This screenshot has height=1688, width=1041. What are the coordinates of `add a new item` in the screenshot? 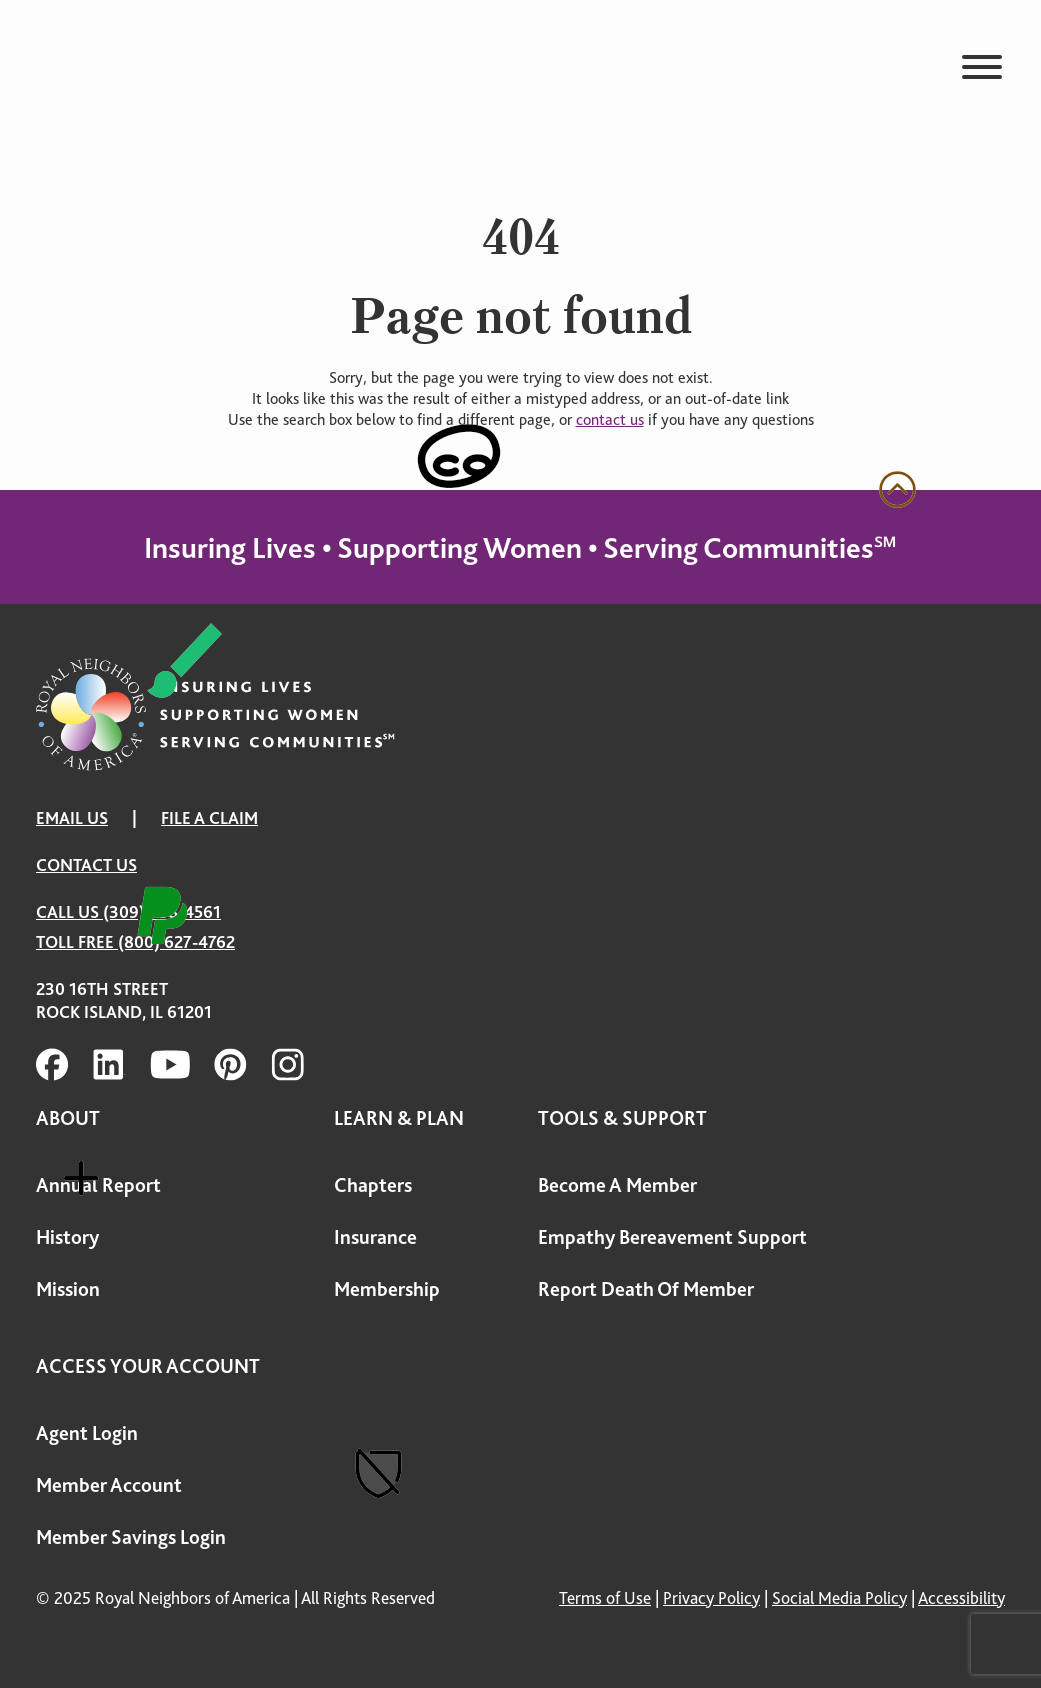 It's located at (82, 1179).